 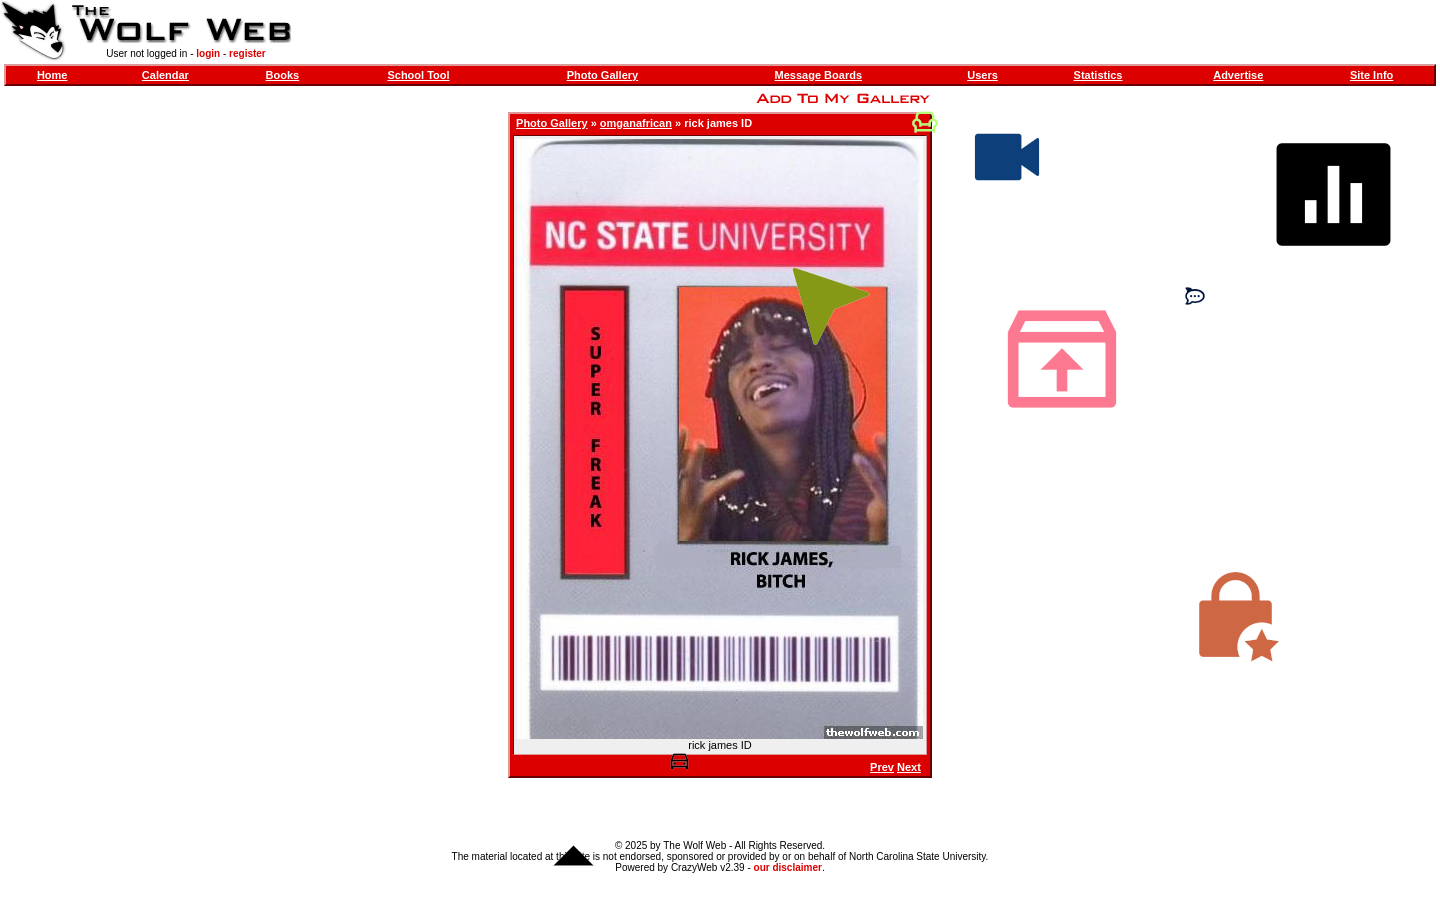 What do you see at coordinates (1235, 616) in the screenshot?
I see `mark a security setting as favorite` at bounding box center [1235, 616].